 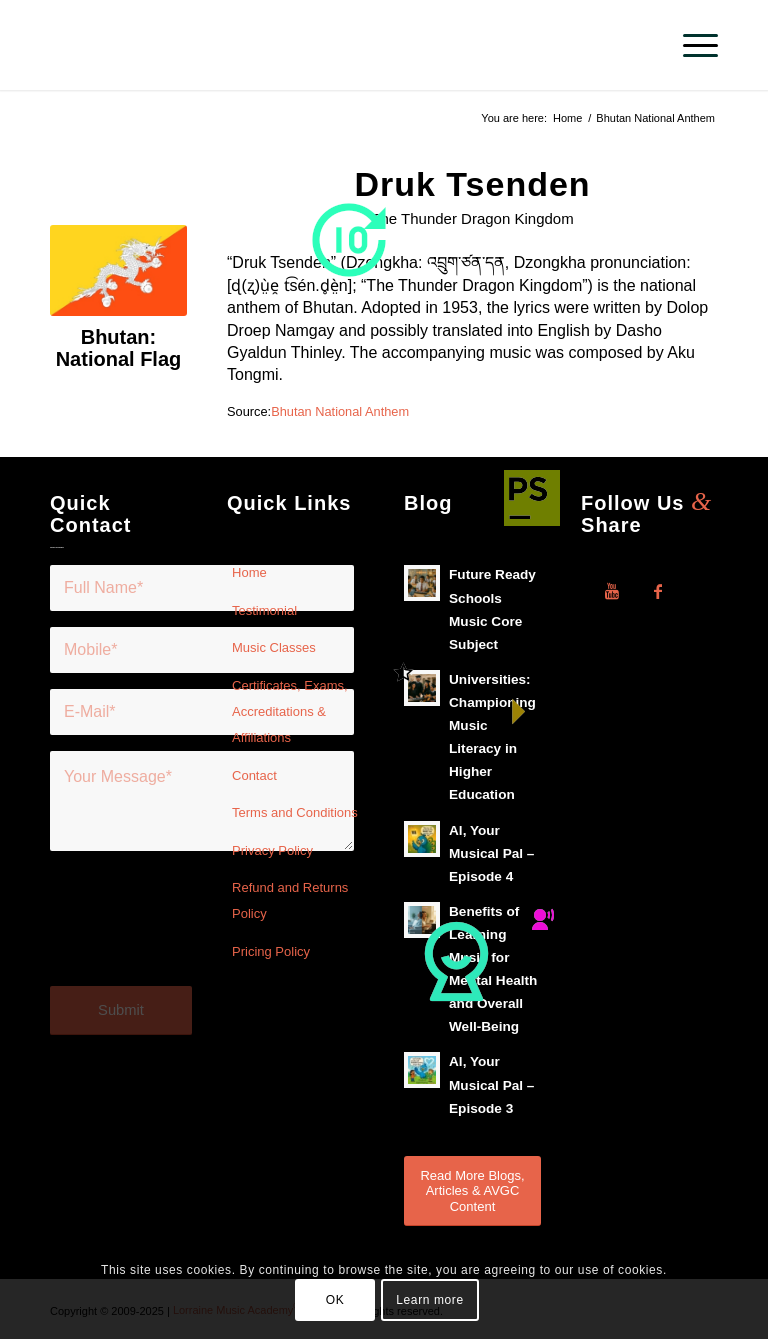 What do you see at coordinates (516, 711) in the screenshot?
I see `navigate to the next item or screen` at bounding box center [516, 711].